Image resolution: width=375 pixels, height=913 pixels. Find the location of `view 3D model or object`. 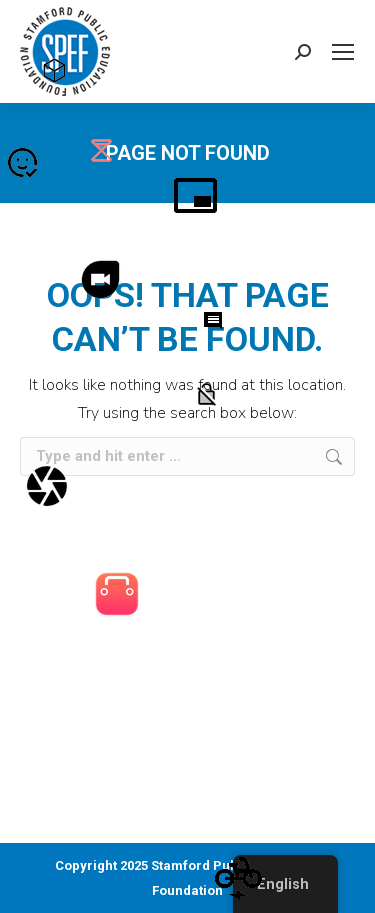

view 3D model or object is located at coordinates (54, 70).